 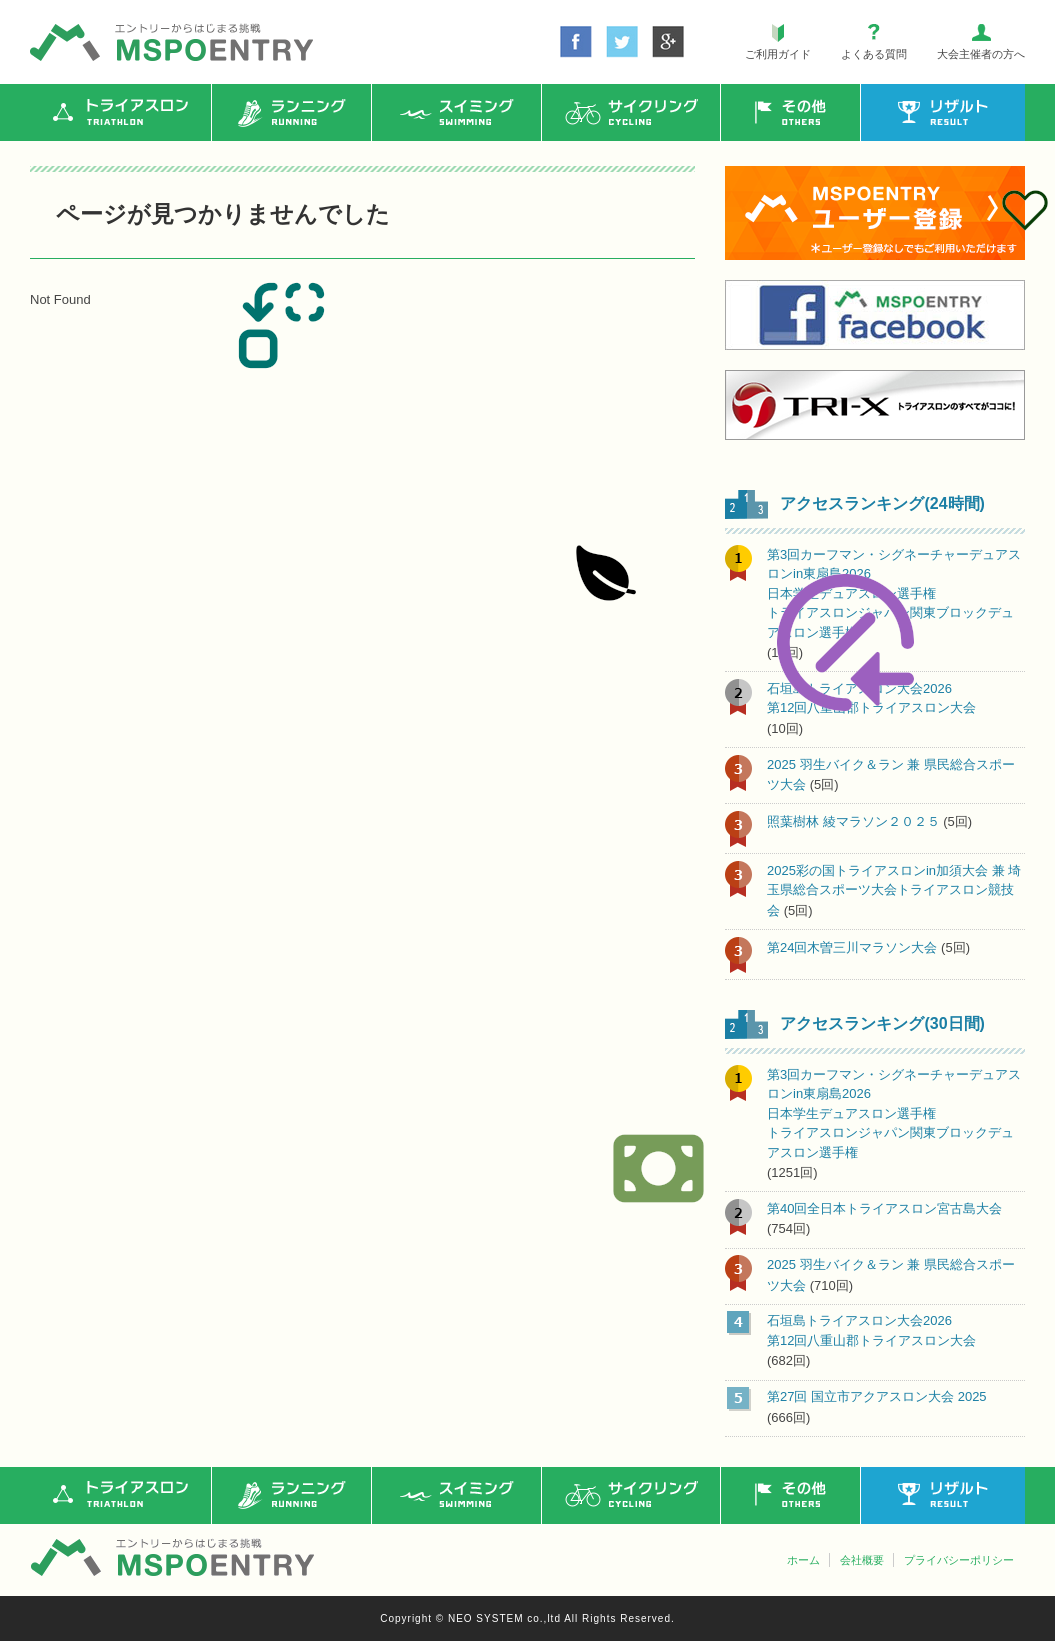 I want to click on view payment or billing information, so click(x=658, y=1168).